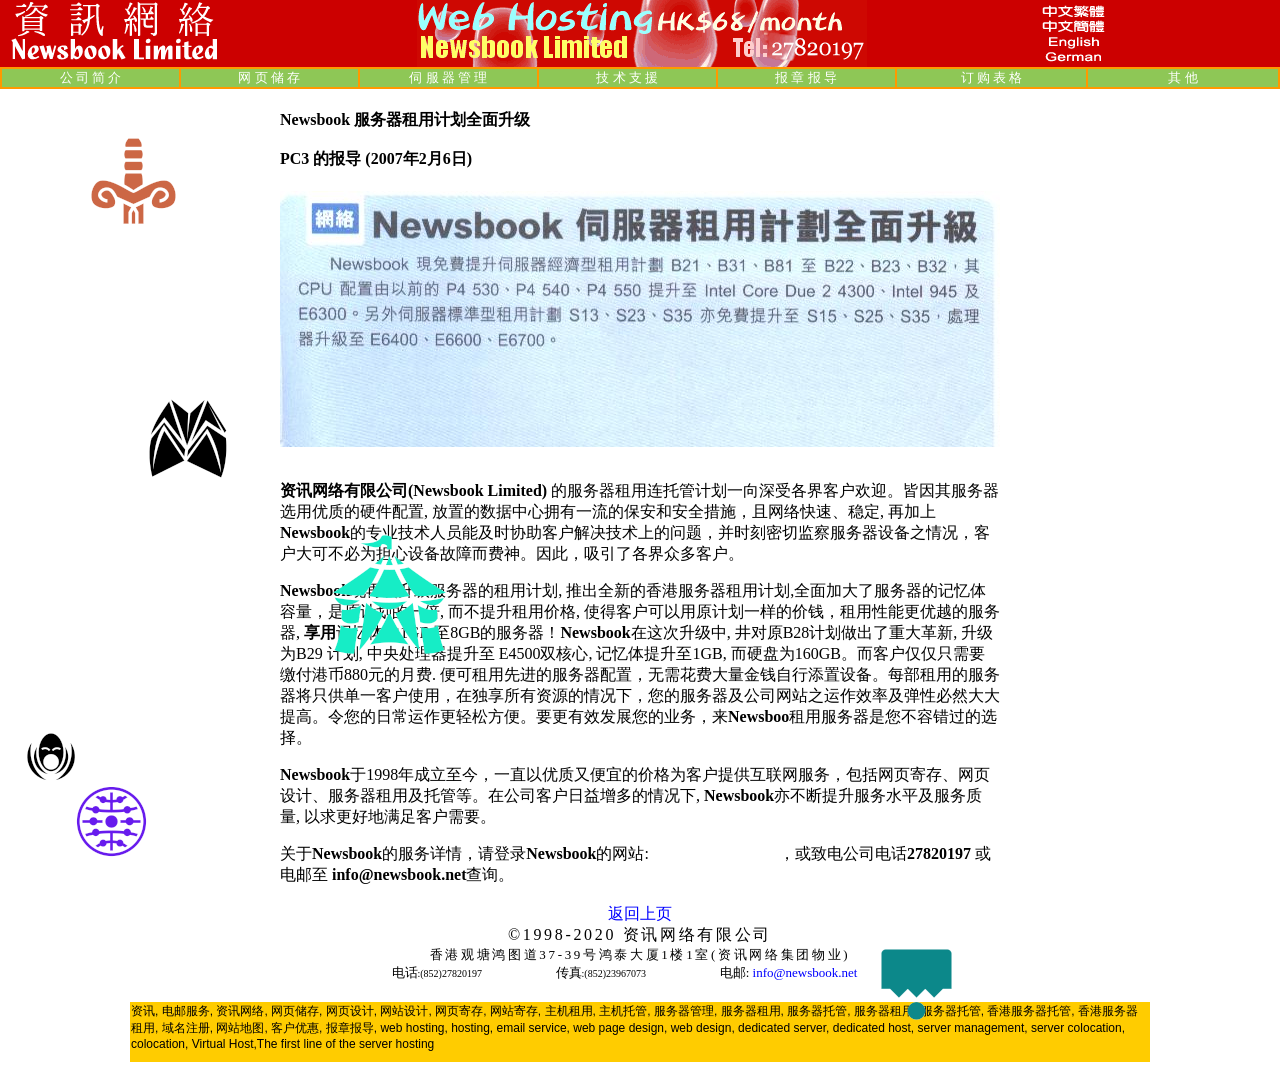  What do you see at coordinates (51, 756) in the screenshot?
I see `send a voice message or shout` at bounding box center [51, 756].